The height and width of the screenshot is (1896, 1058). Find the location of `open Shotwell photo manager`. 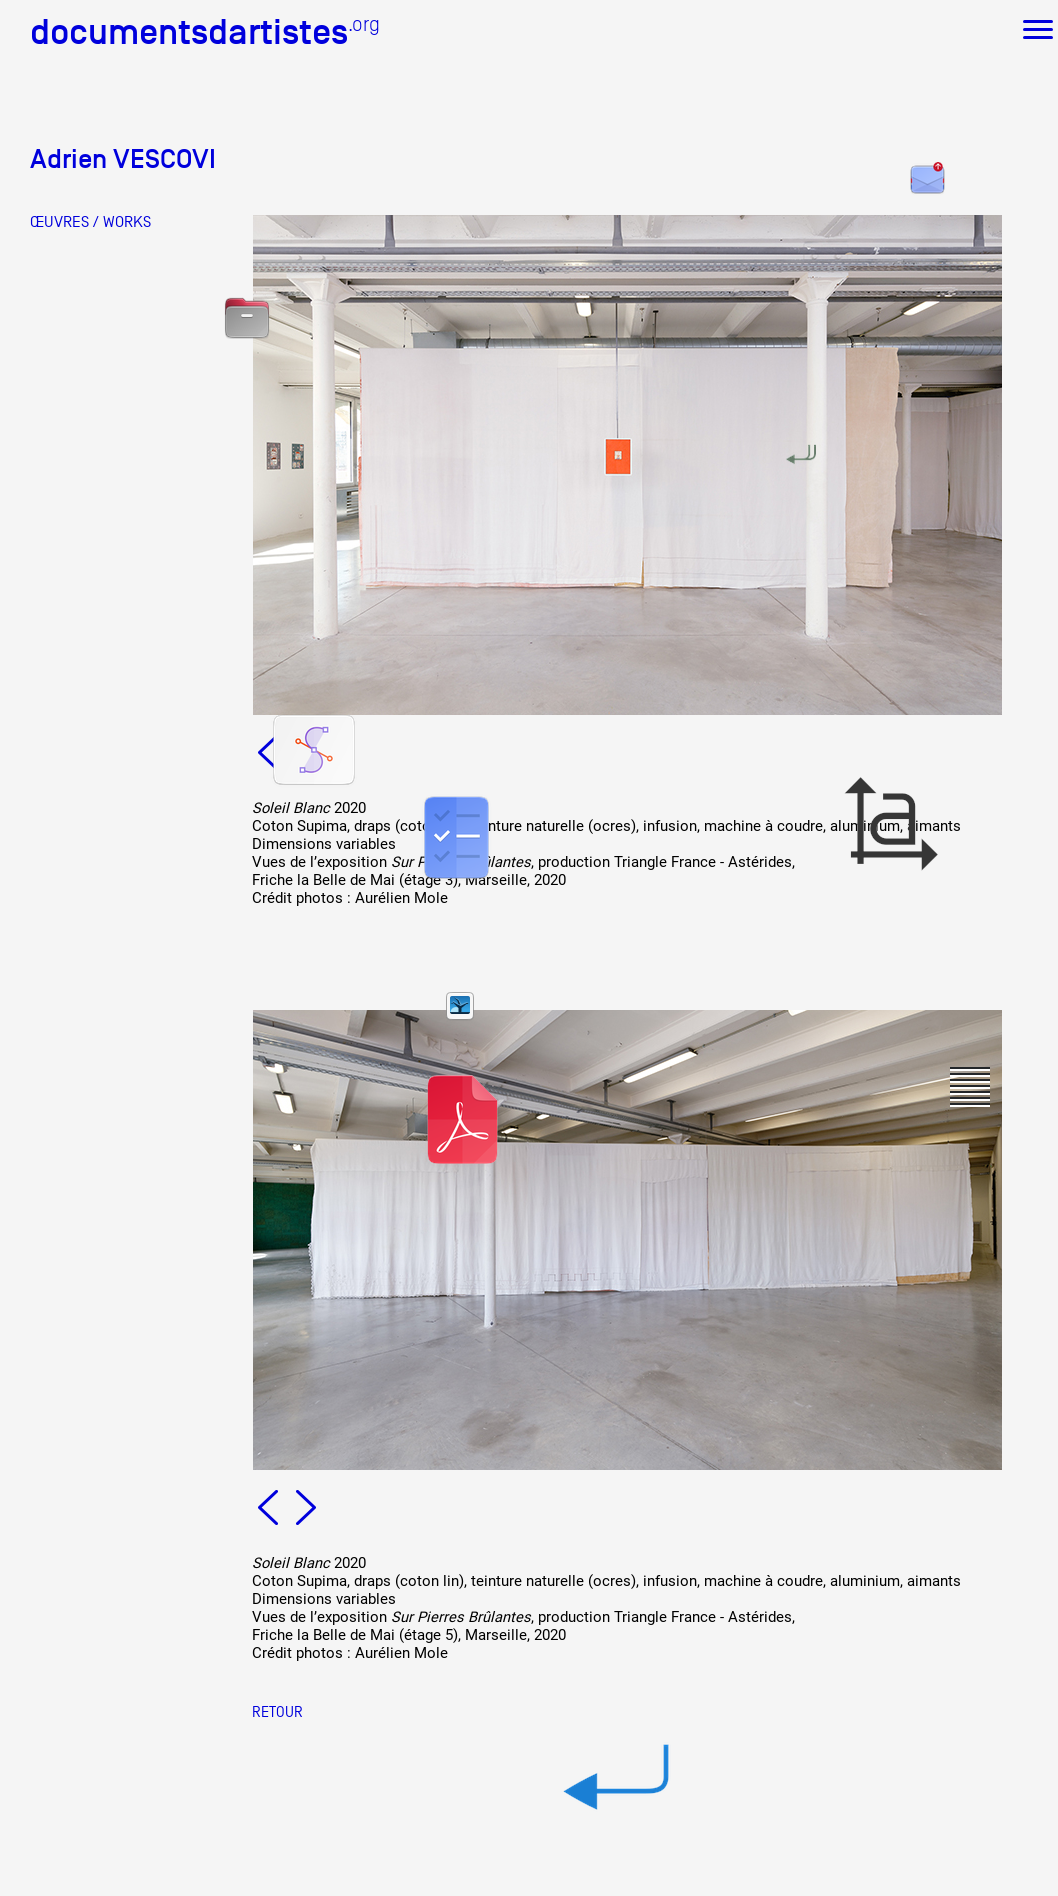

open Shotwell photo manager is located at coordinates (460, 1006).